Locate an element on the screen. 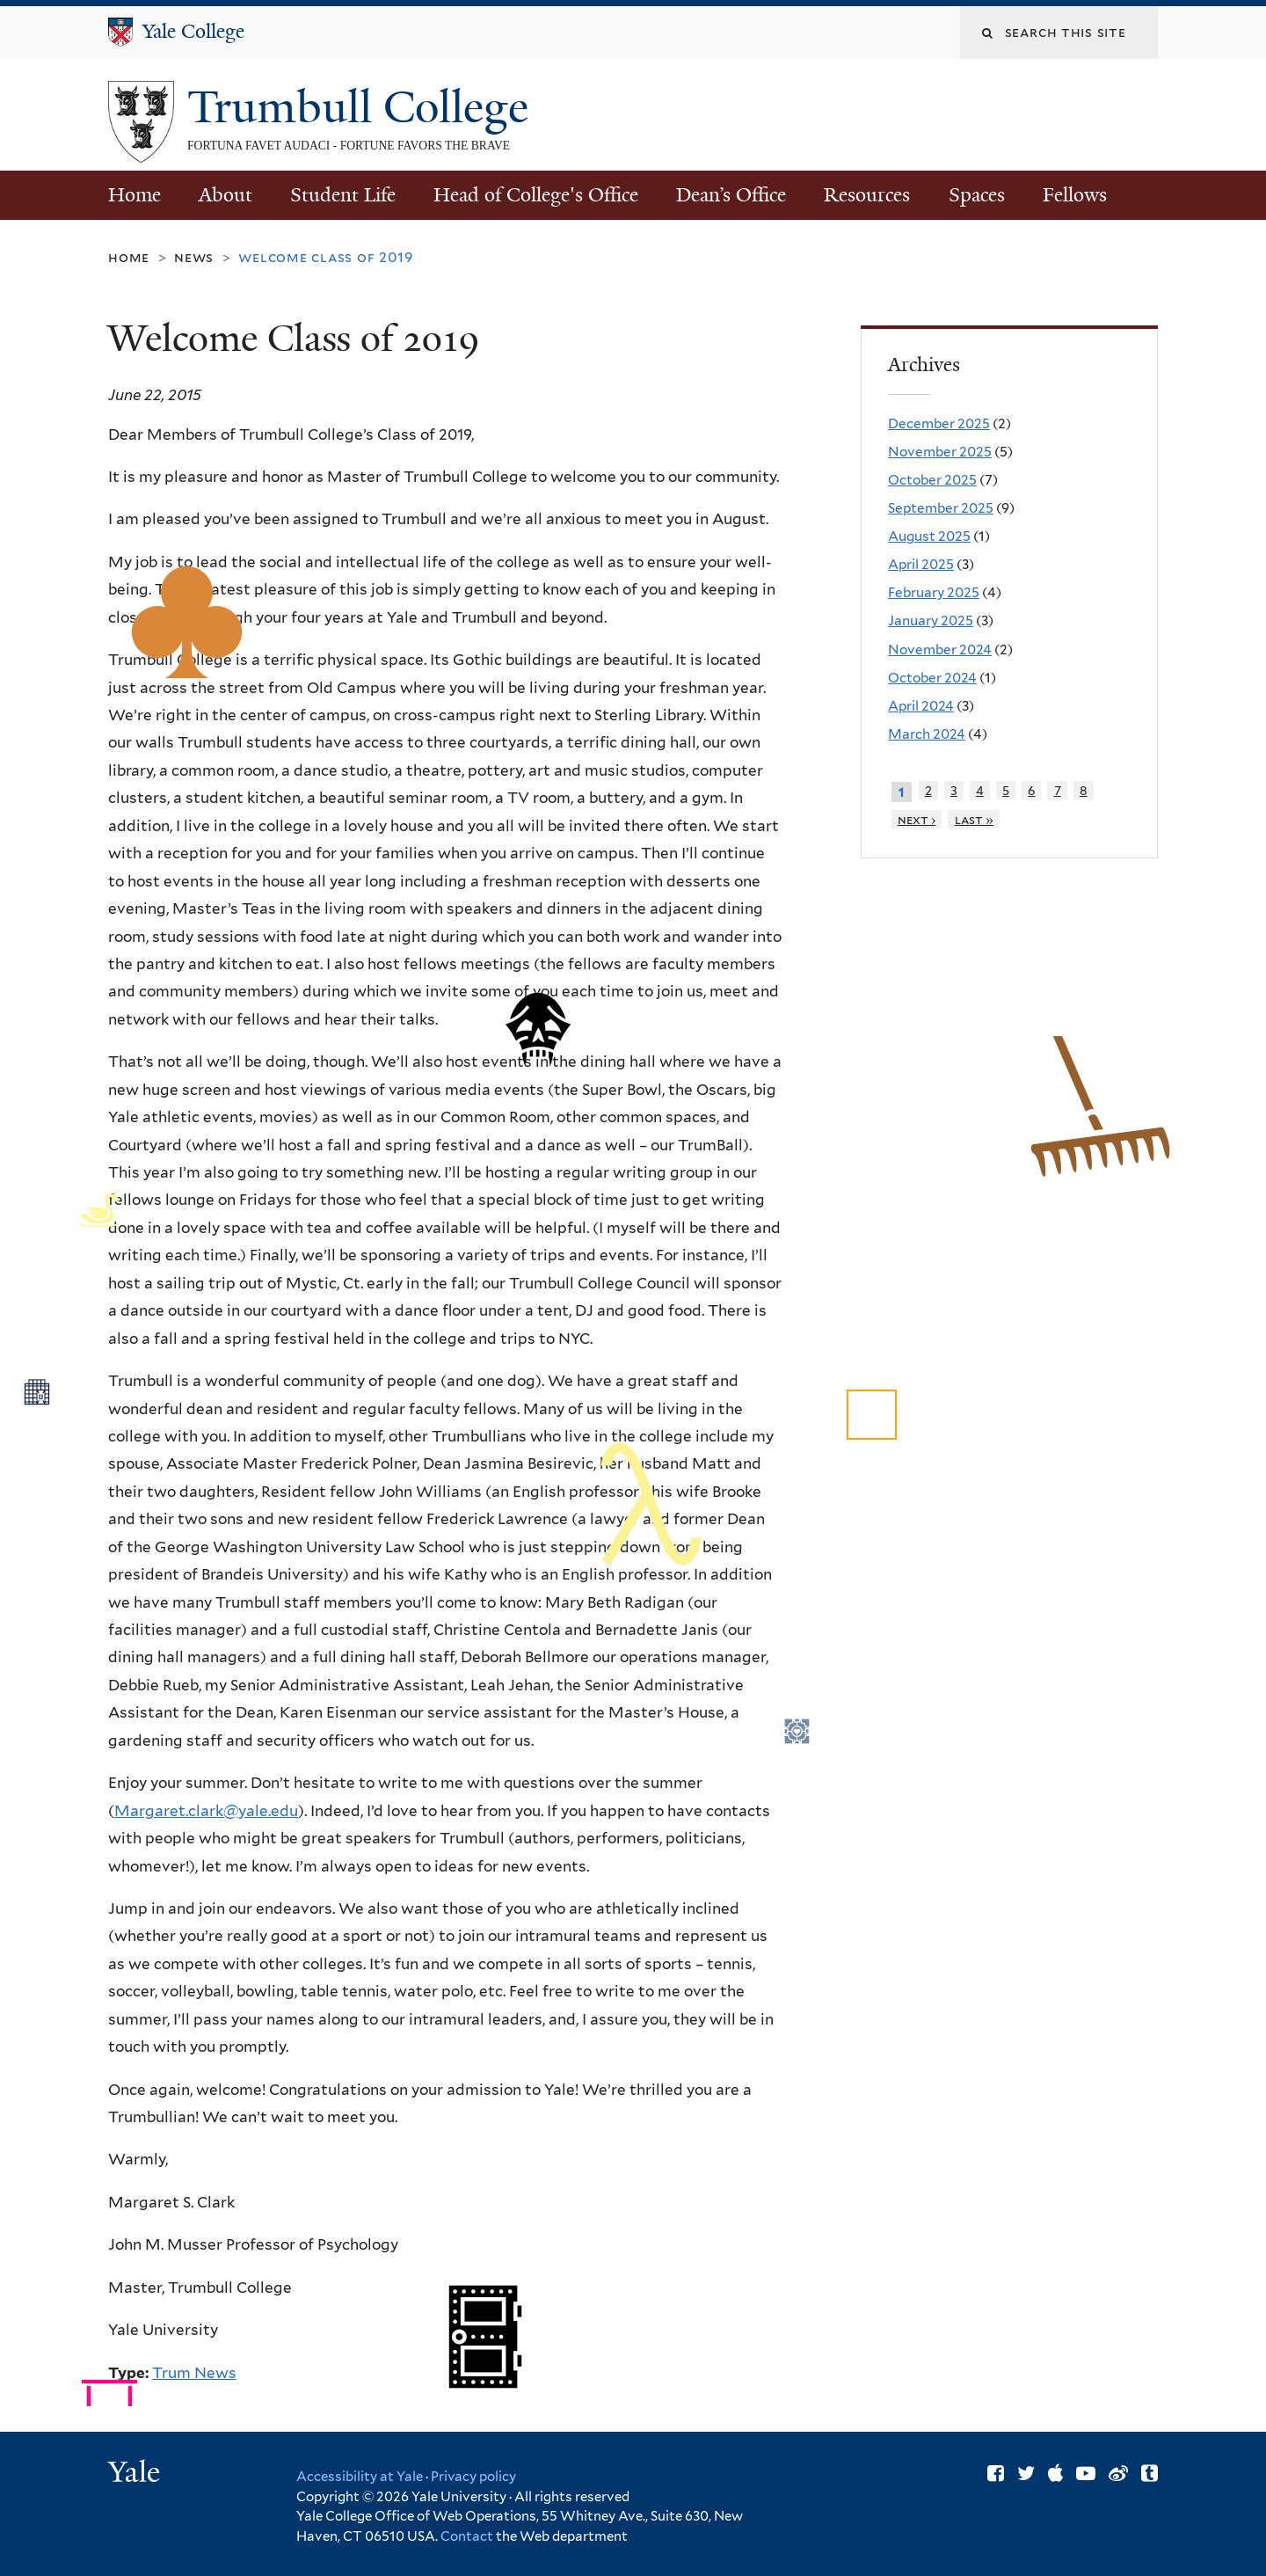 Image resolution: width=1266 pixels, height=2576 pixels. view or edit table data is located at coordinates (109, 2378).